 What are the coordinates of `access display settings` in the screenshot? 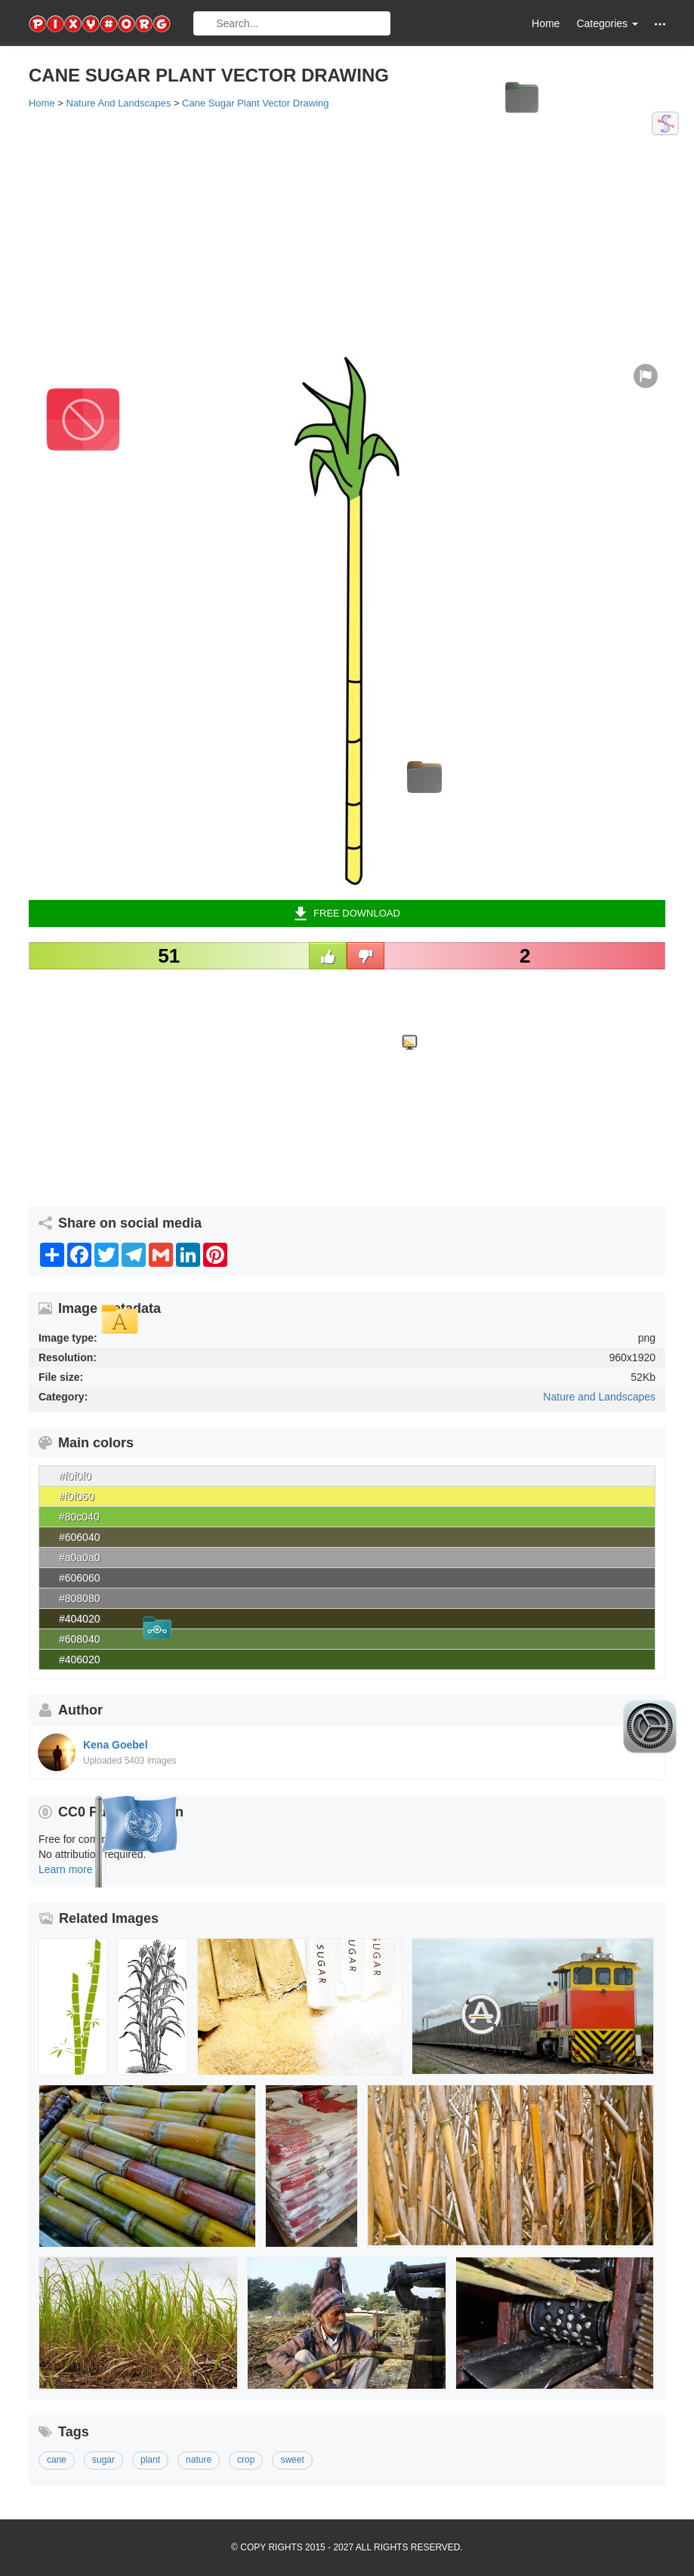 It's located at (409, 1042).